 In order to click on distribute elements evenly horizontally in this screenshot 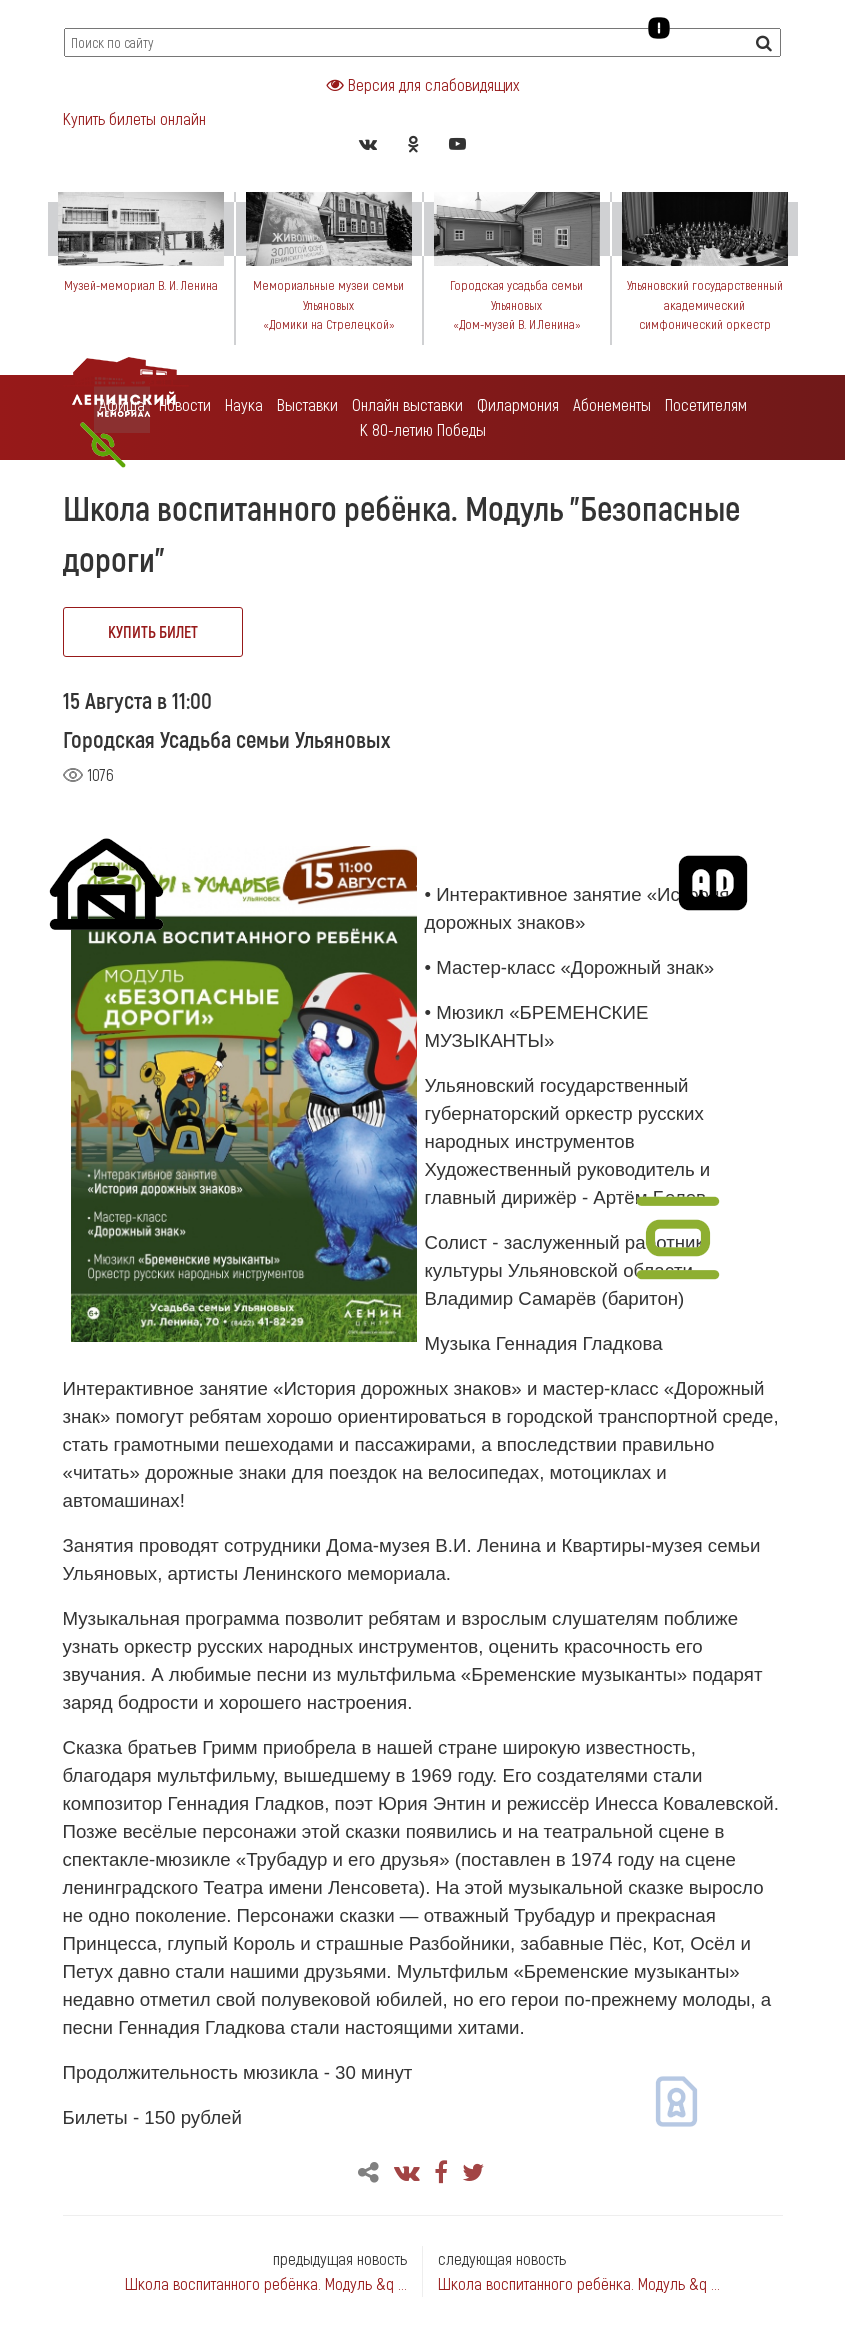, I will do `click(678, 1238)`.